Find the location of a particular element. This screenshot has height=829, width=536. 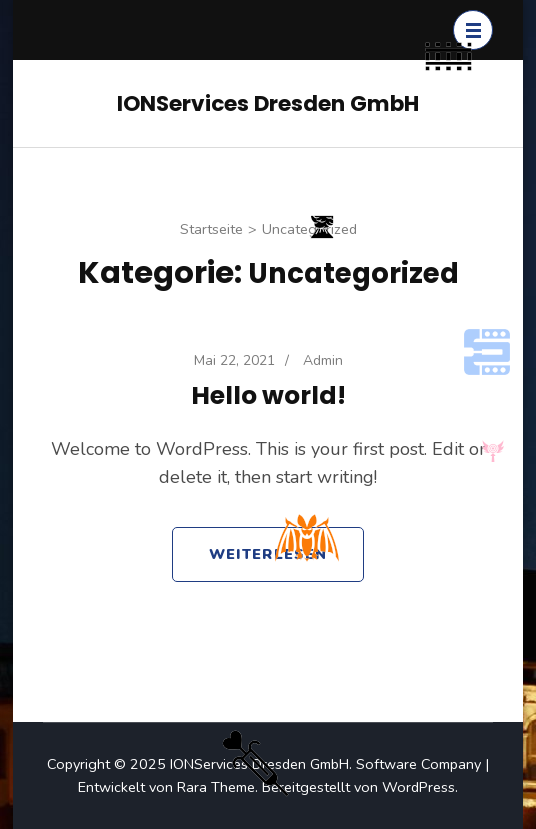

bat creature icon for halloween or horror-themed game is located at coordinates (307, 538).